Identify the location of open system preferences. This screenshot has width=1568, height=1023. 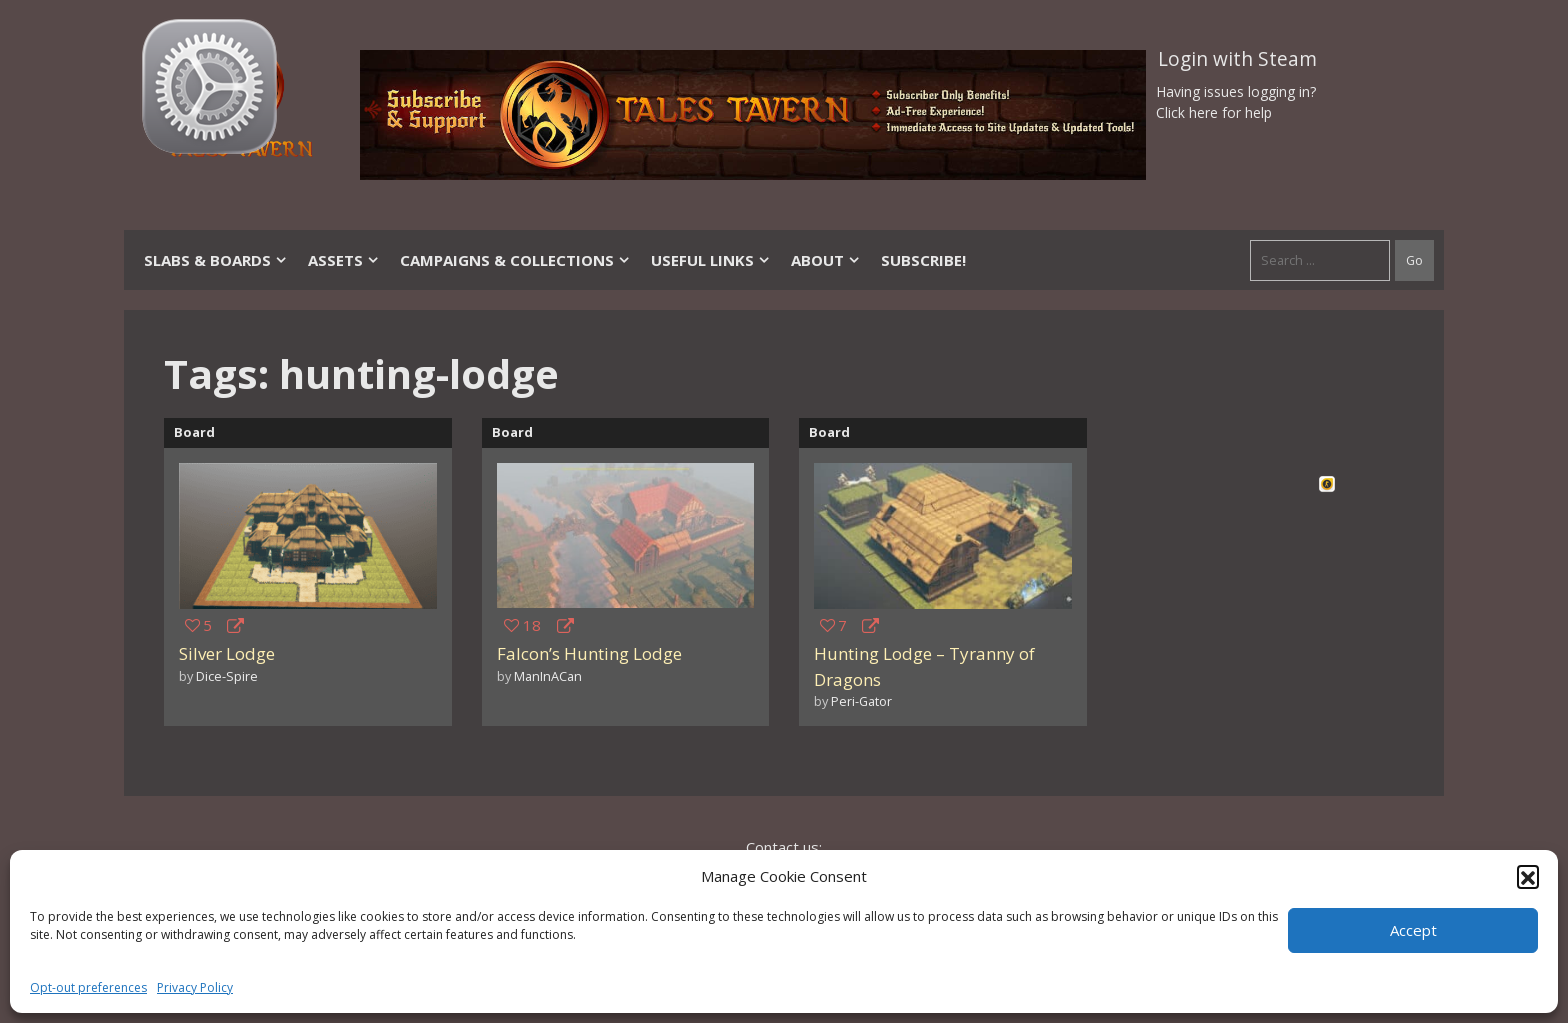
(209, 86).